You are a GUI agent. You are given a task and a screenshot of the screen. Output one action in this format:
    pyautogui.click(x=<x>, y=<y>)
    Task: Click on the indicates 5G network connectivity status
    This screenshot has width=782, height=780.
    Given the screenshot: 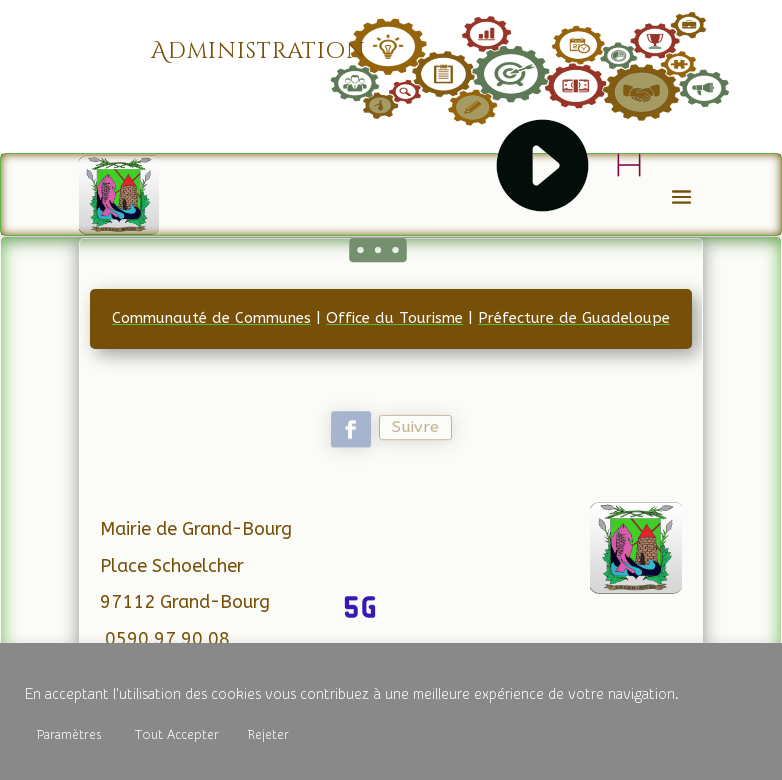 What is the action you would take?
    pyautogui.click(x=360, y=607)
    